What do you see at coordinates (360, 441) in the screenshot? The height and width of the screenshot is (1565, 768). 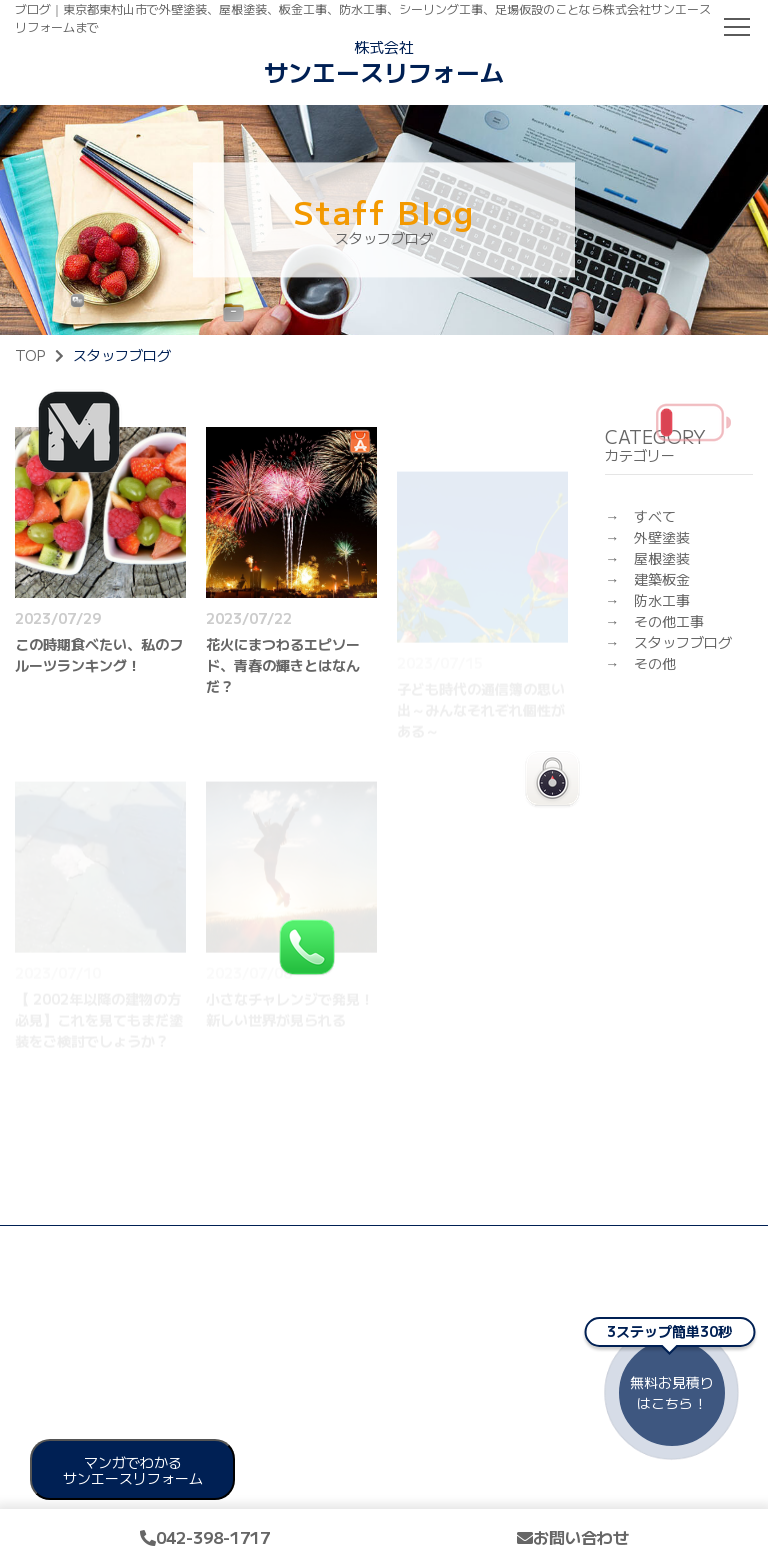 I see `open the app center to browse and install applications` at bounding box center [360, 441].